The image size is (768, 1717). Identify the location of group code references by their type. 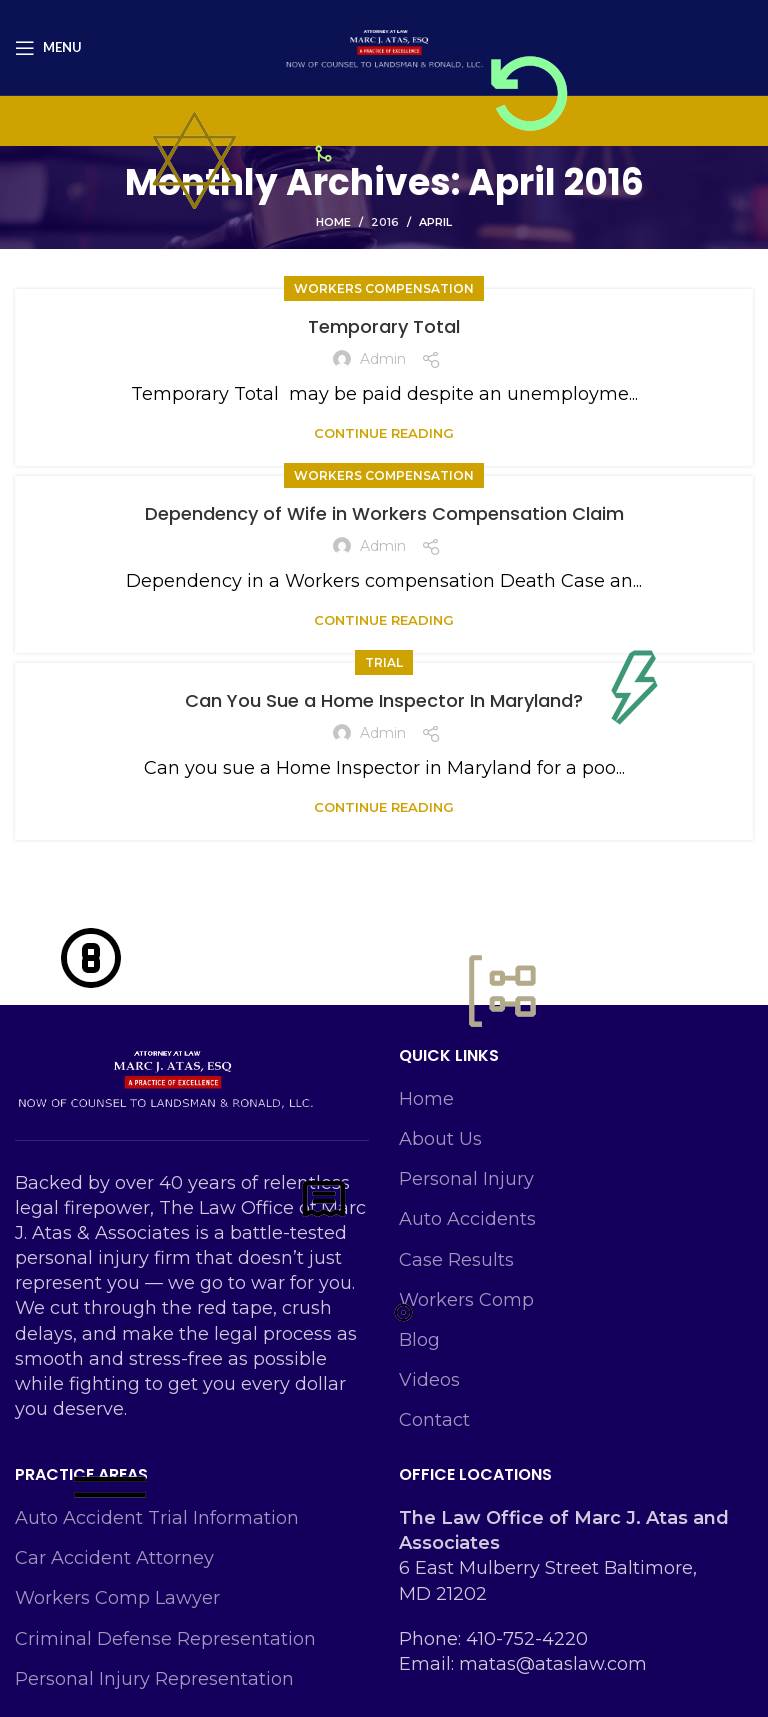
(505, 991).